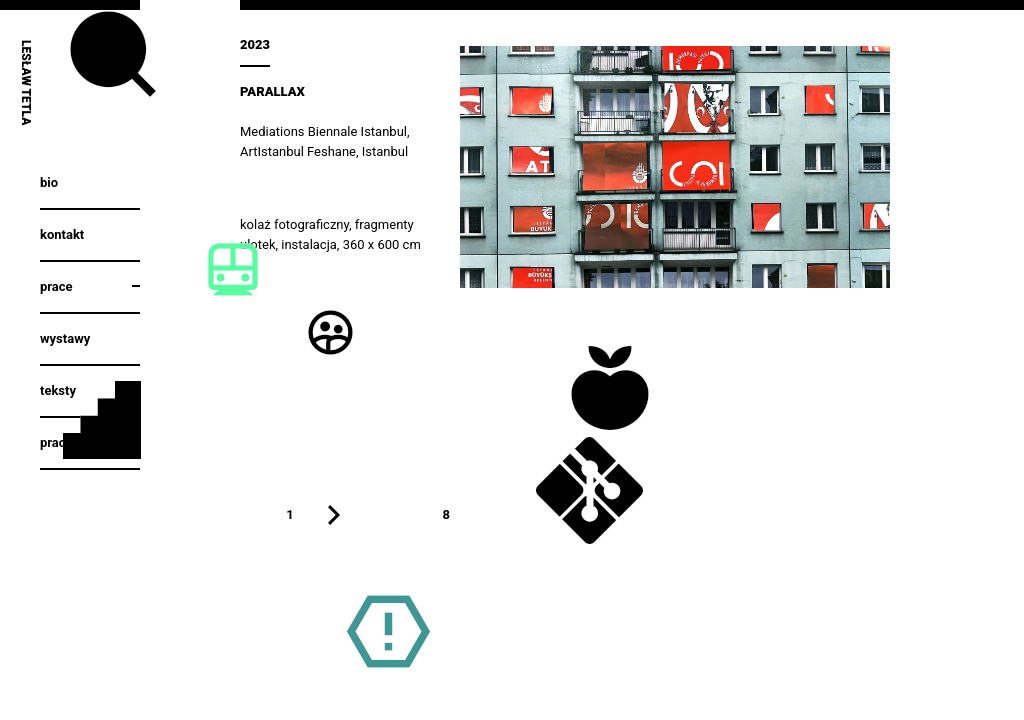 This screenshot has width=1024, height=720. I want to click on mark message as spam, so click(388, 631).